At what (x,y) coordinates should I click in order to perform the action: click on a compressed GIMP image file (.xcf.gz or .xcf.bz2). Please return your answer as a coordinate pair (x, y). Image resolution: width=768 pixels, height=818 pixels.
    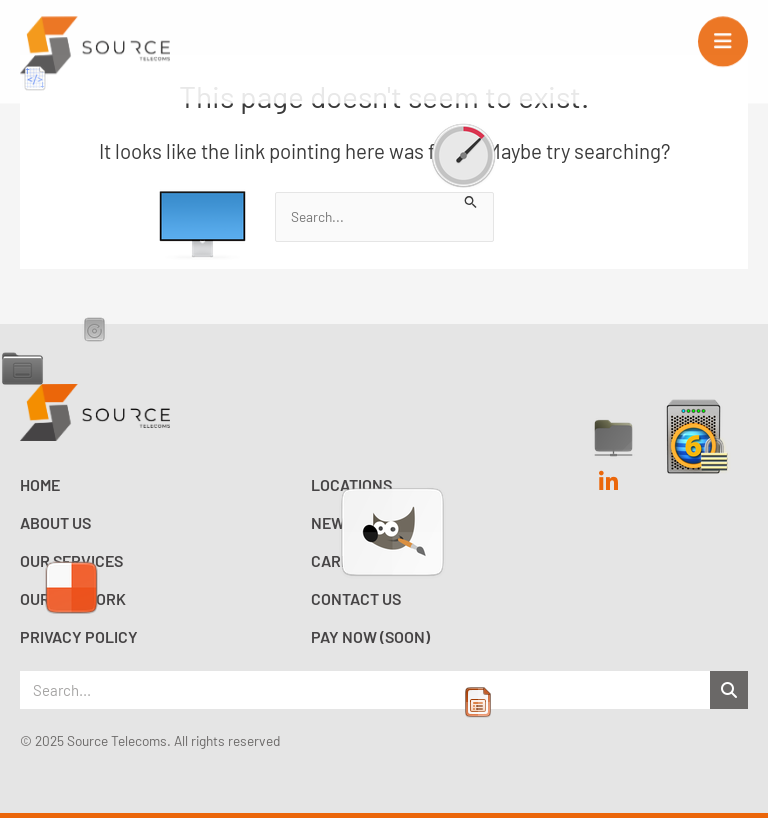
    Looking at the image, I should click on (392, 528).